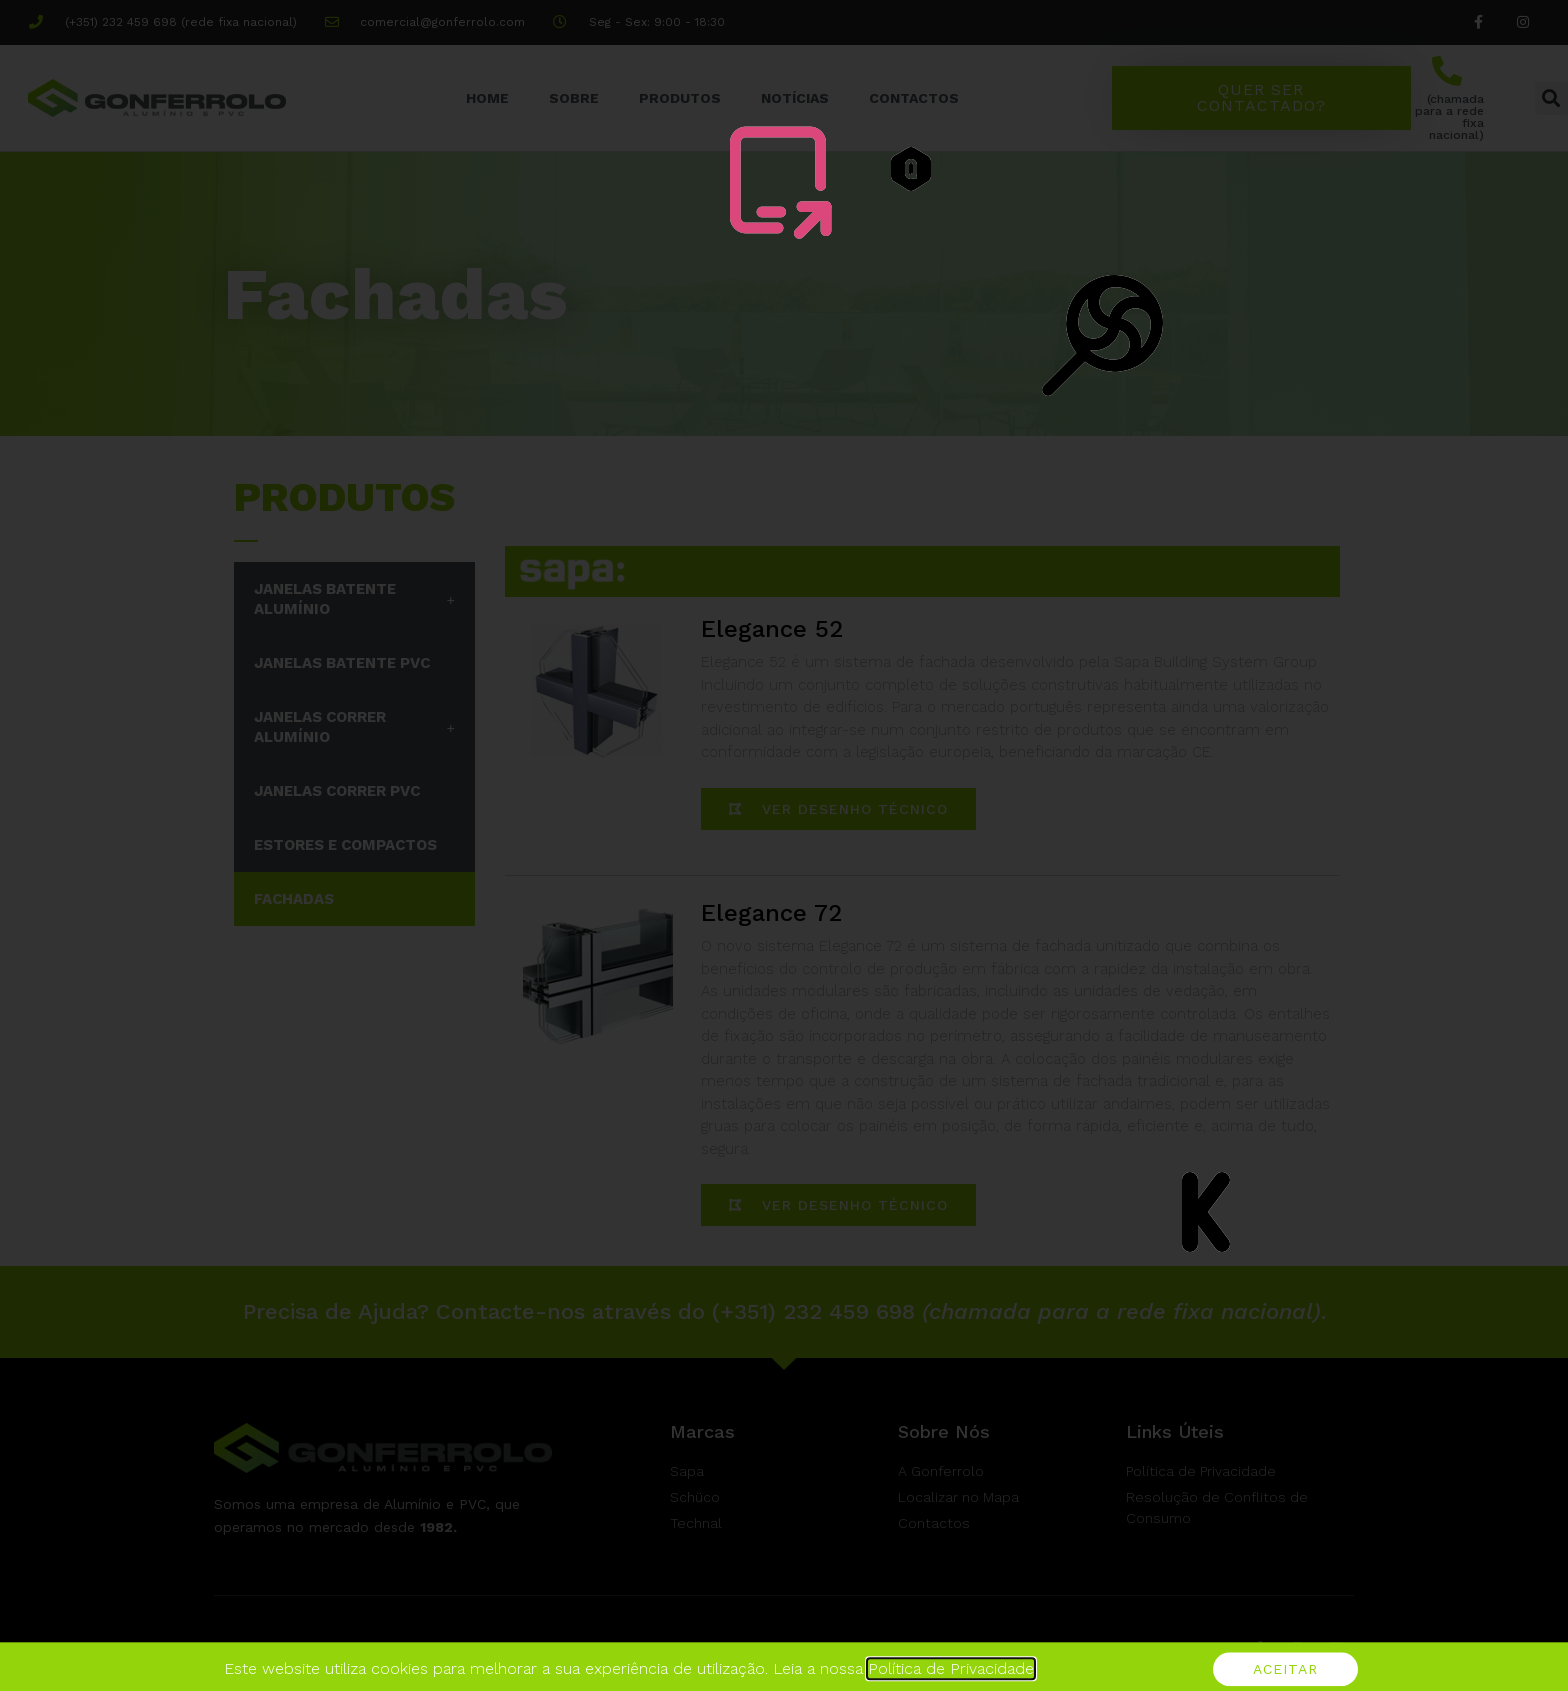 This screenshot has width=1568, height=1691. Describe the element at coordinates (1202, 1212) in the screenshot. I see `indicates items starting with the letter K` at that location.